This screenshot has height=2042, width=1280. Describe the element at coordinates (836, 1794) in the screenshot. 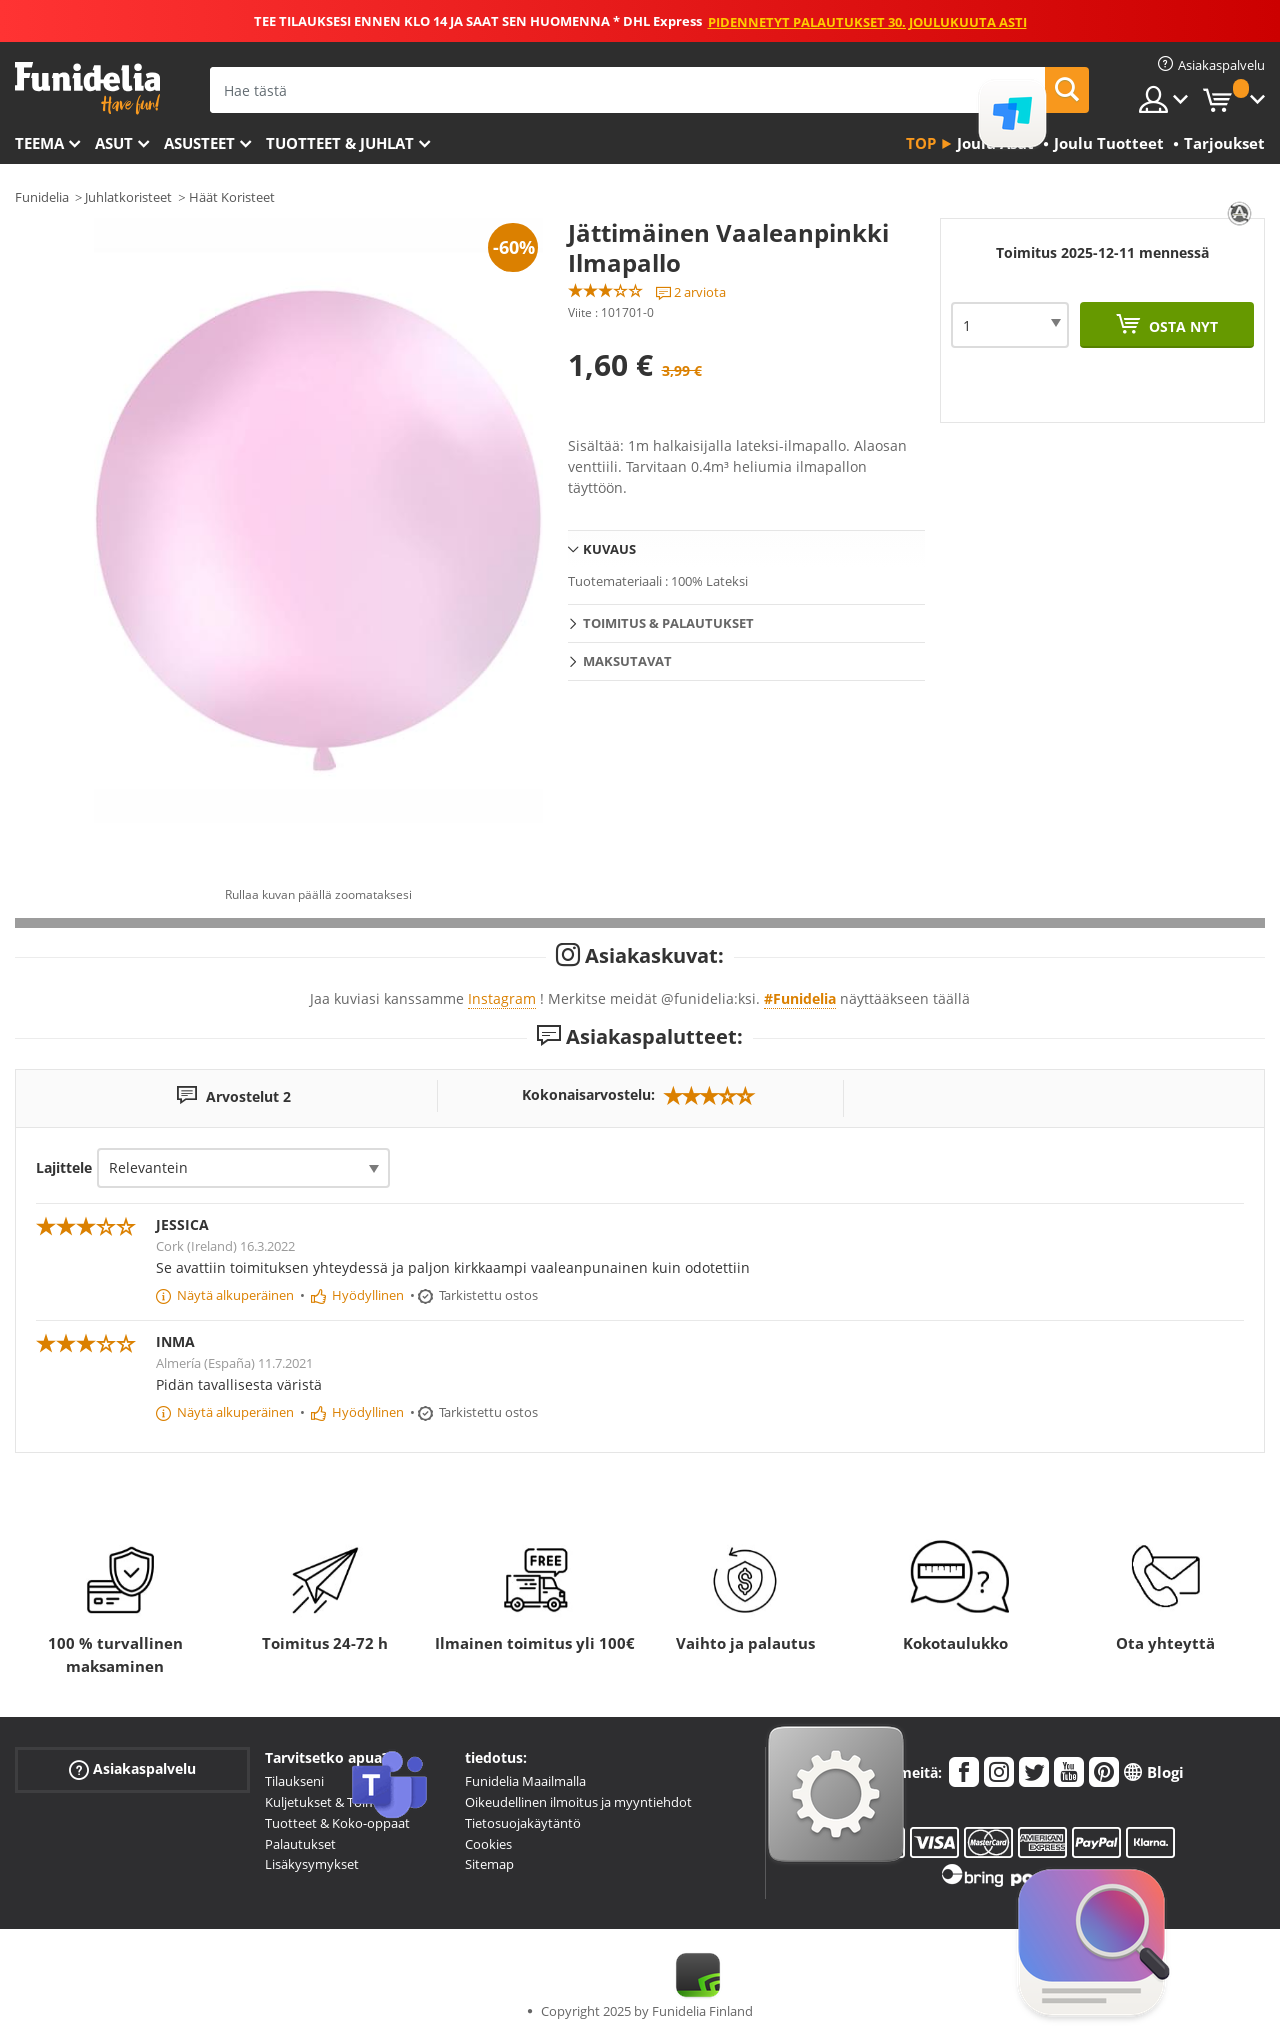

I see `shared library file type indicator` at that location.